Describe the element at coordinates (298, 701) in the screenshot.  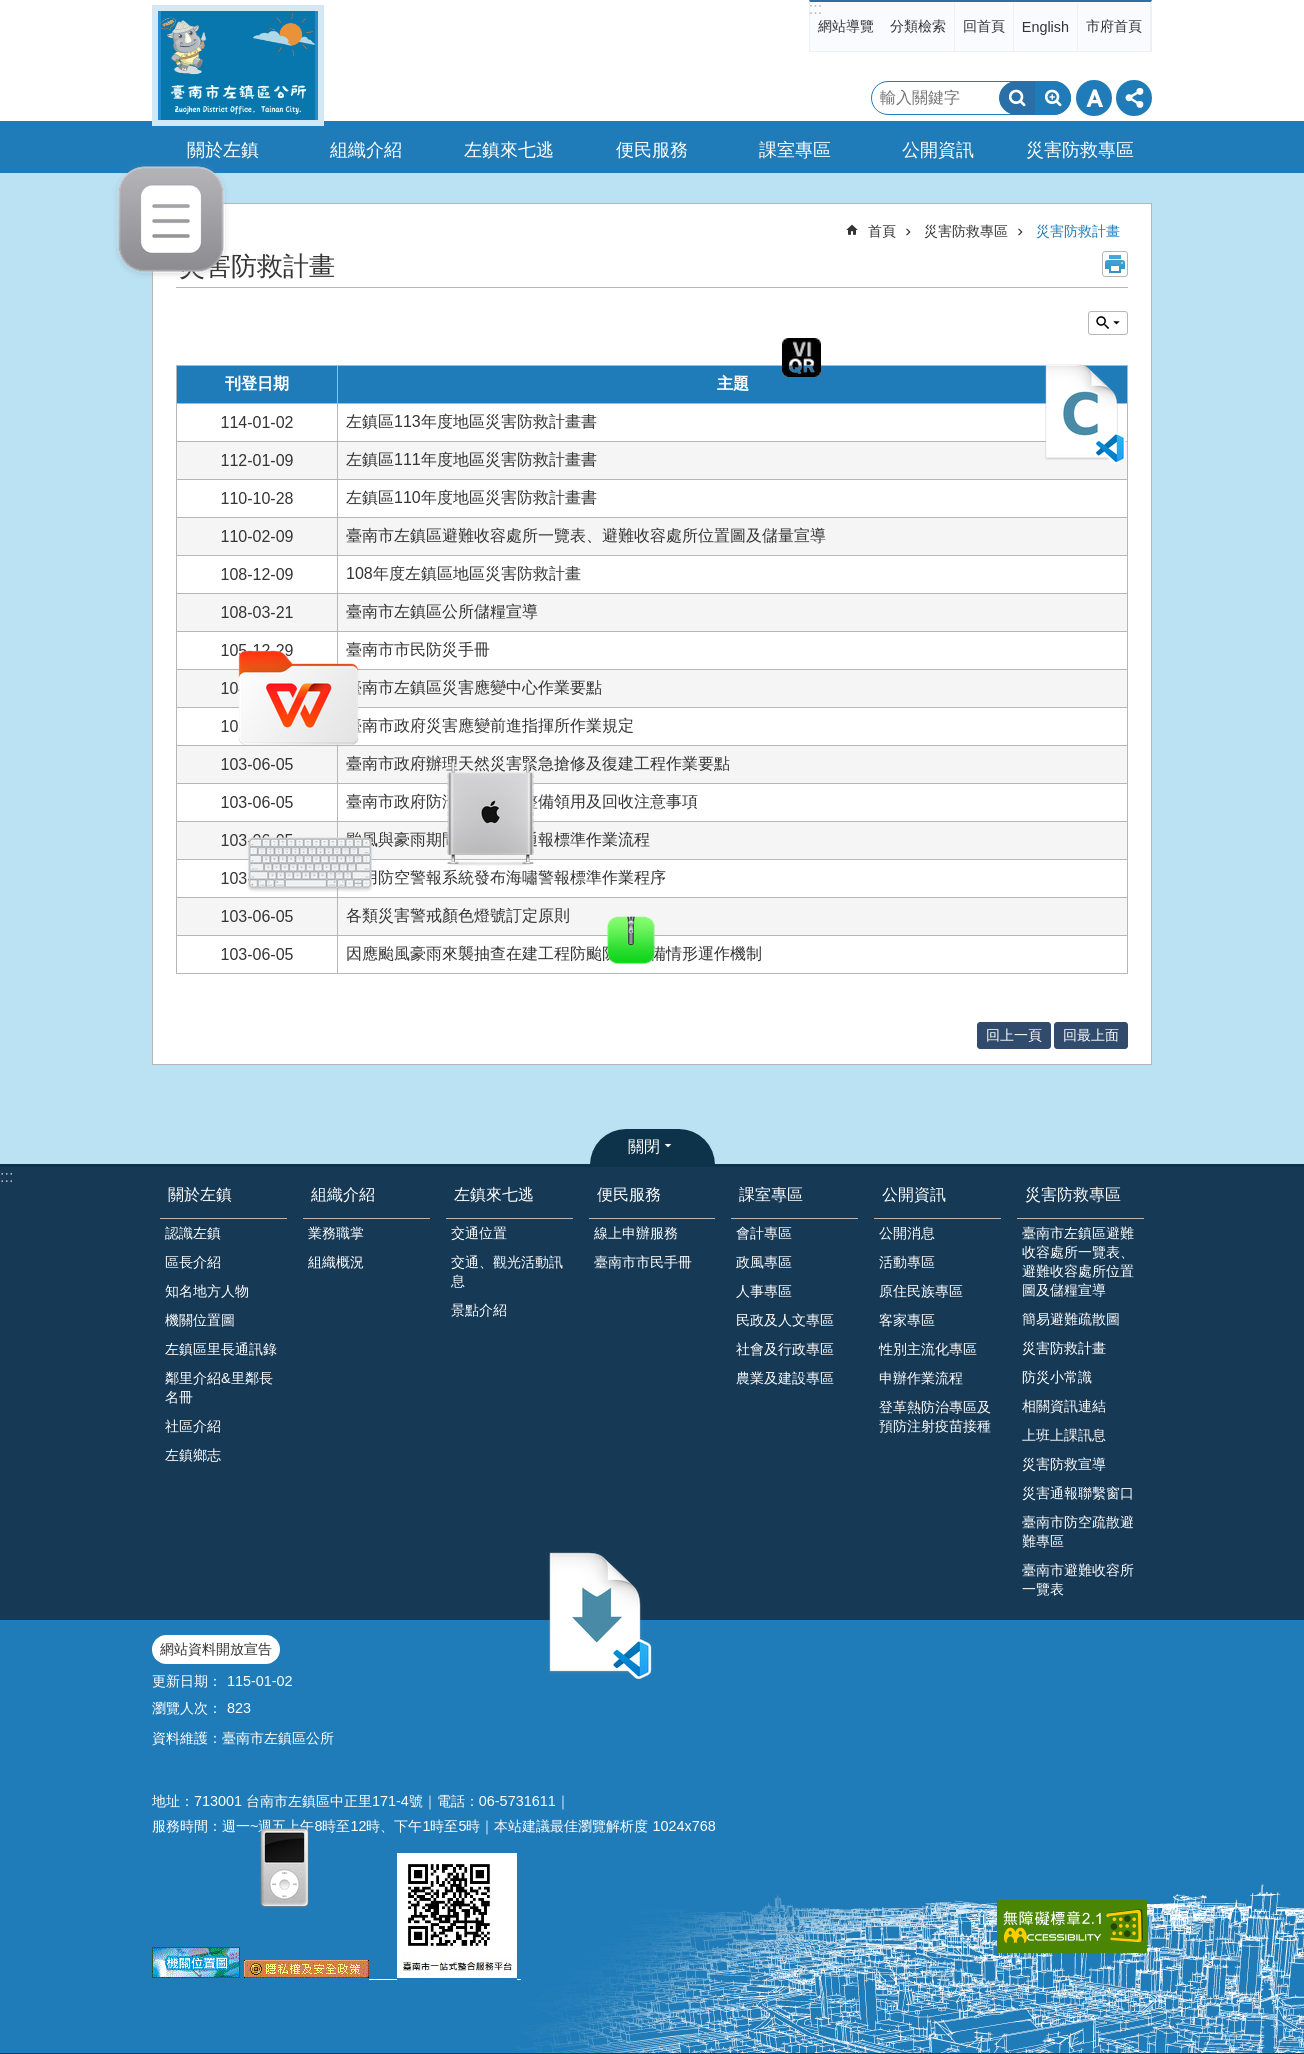
I see `open WPS Office documents folder` at that location.